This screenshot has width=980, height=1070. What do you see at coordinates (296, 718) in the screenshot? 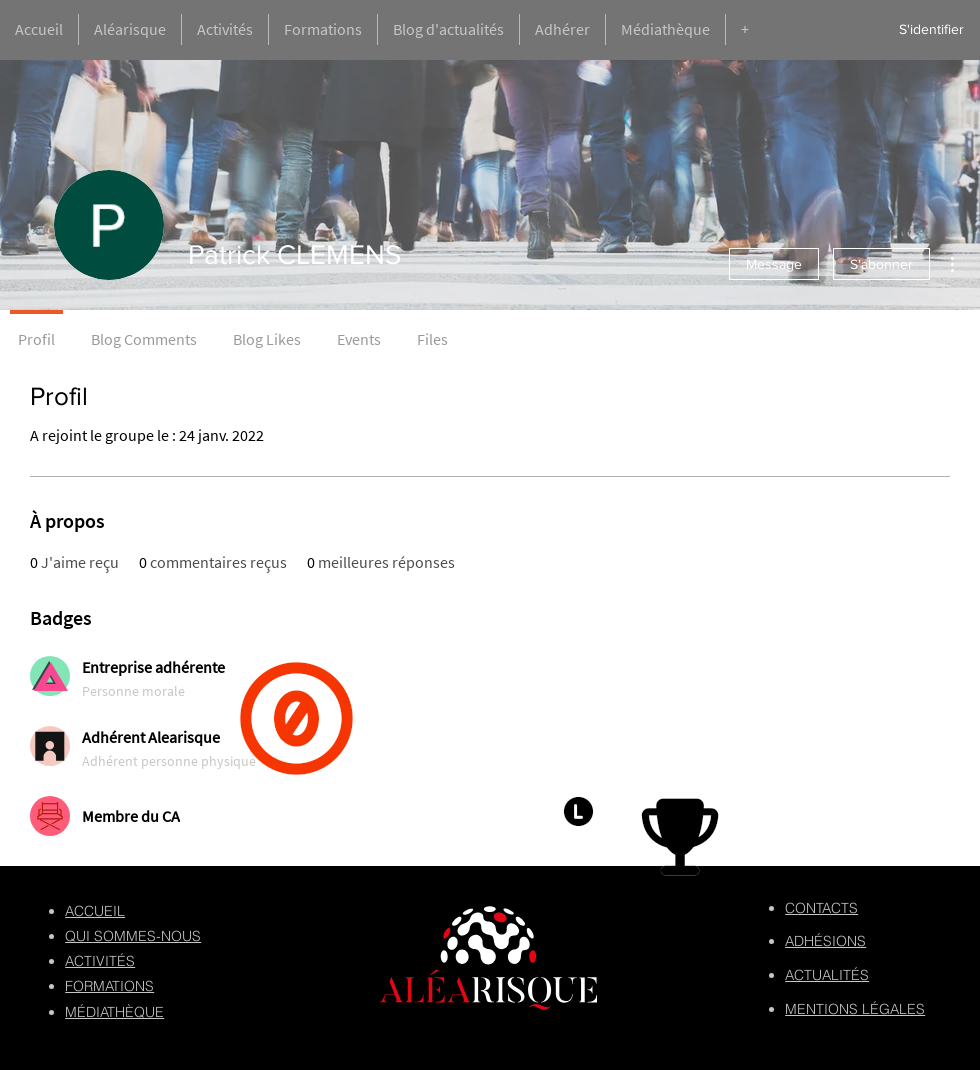
I see `indicates content is public domain (CC0 license)` at bounding box center [296, 718].